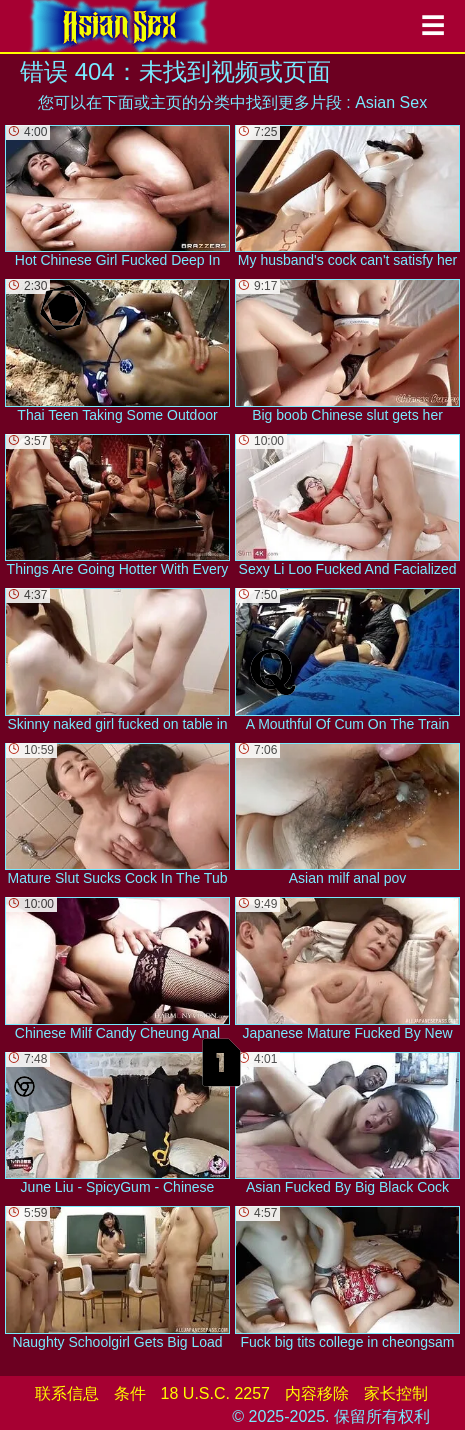 The height and width of the screenshot is (1430, 465). What do you see at coordinates (24, 1086) in the screenshot?
I see `open Google Chrome browser` at bounding box center [24, 1086].